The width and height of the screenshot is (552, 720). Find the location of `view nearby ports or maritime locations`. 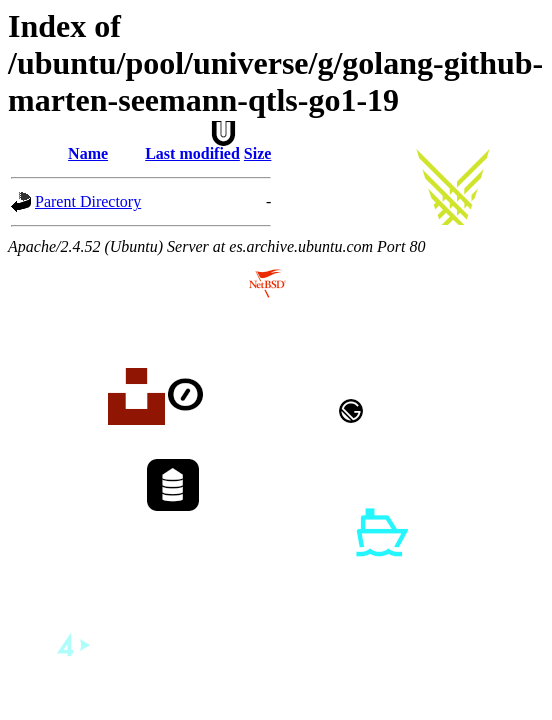

view nearby ports or maritime locations is located at coordinates (381, 533).